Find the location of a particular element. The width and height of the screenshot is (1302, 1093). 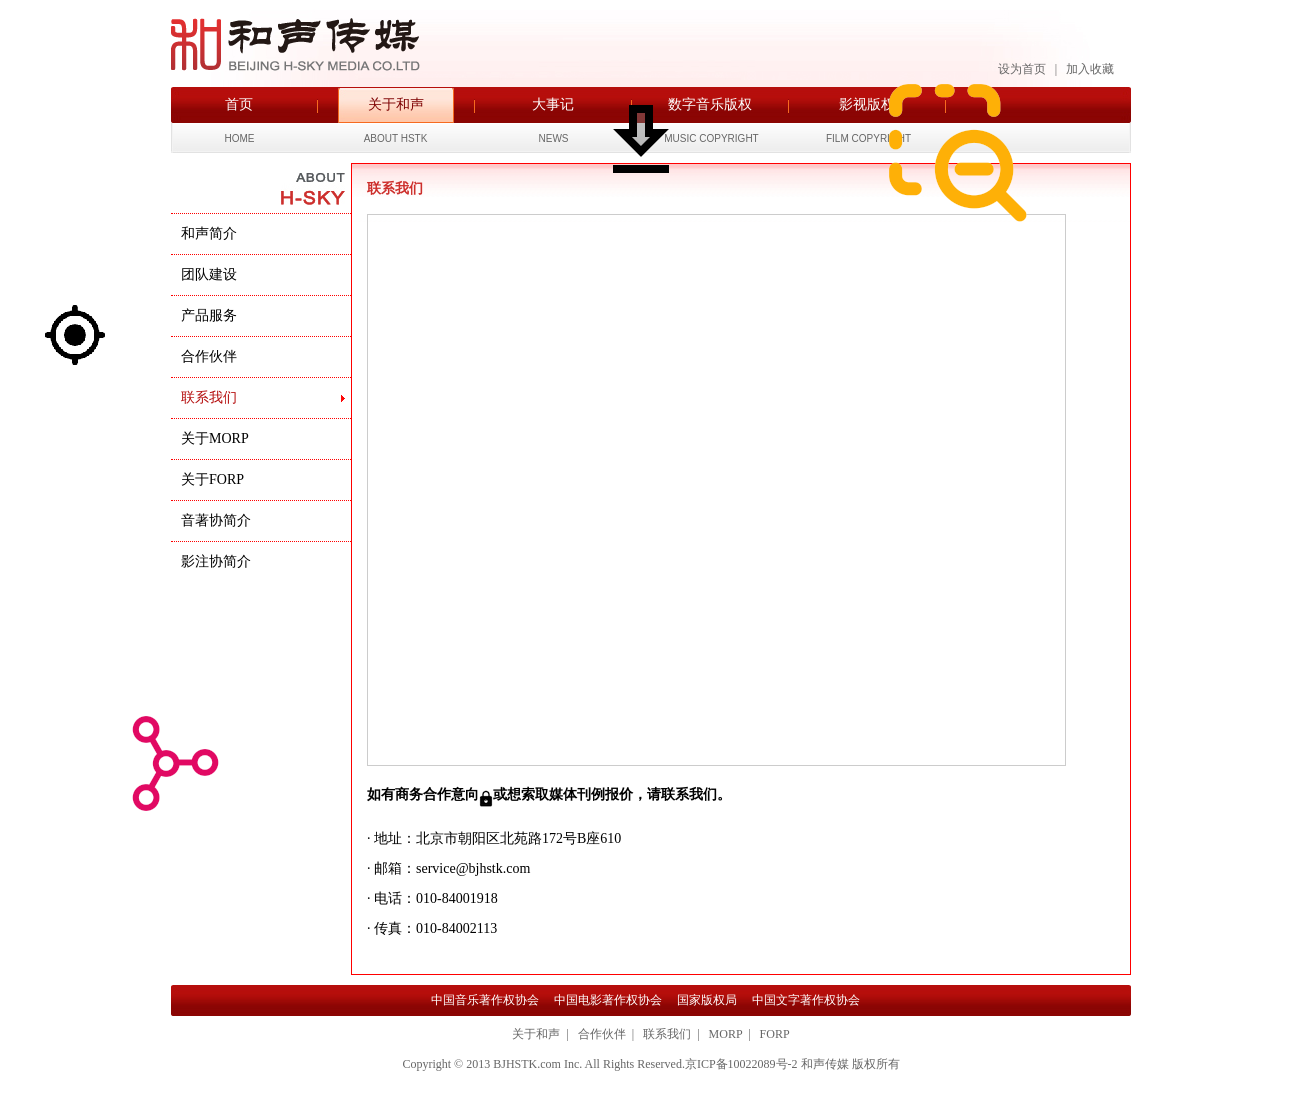

download a file or content is located at coordinates (641, 141).